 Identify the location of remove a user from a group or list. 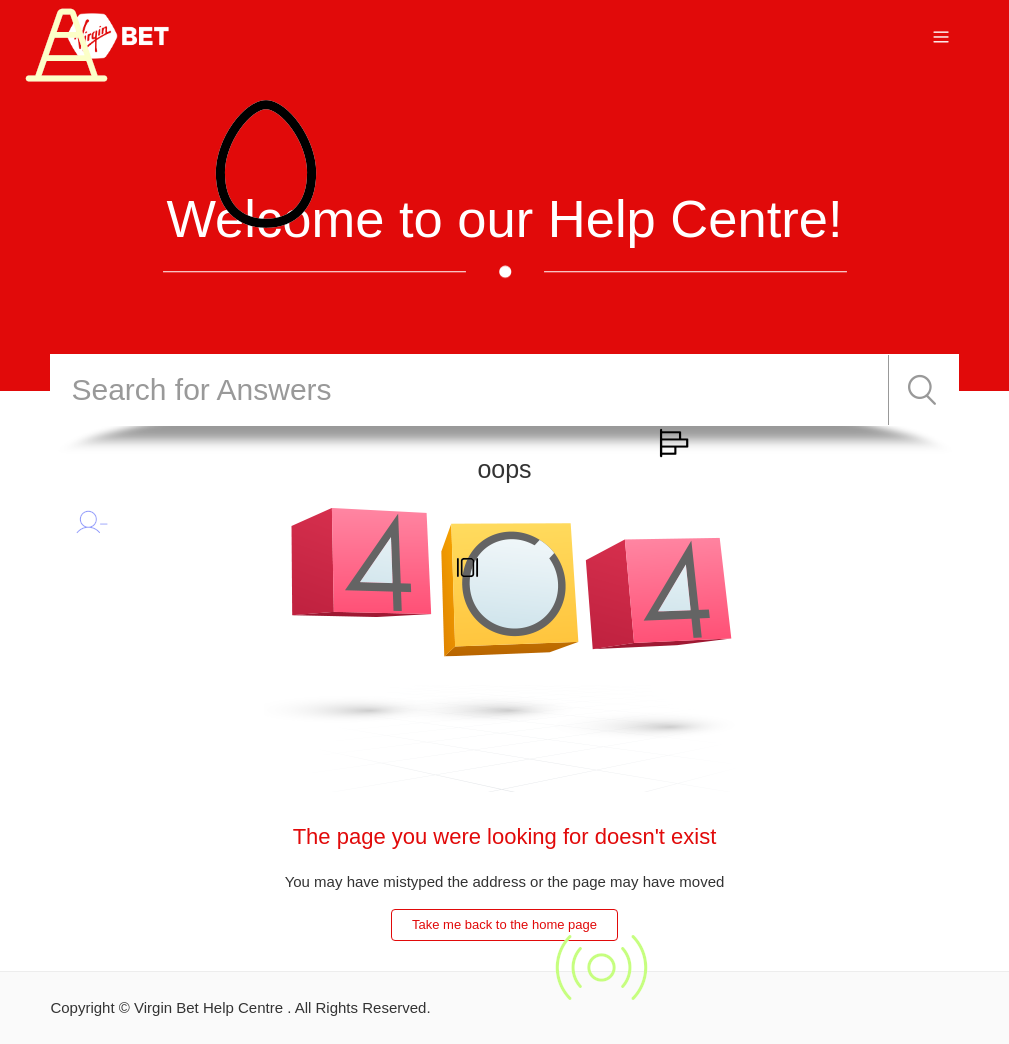
(91, 523).